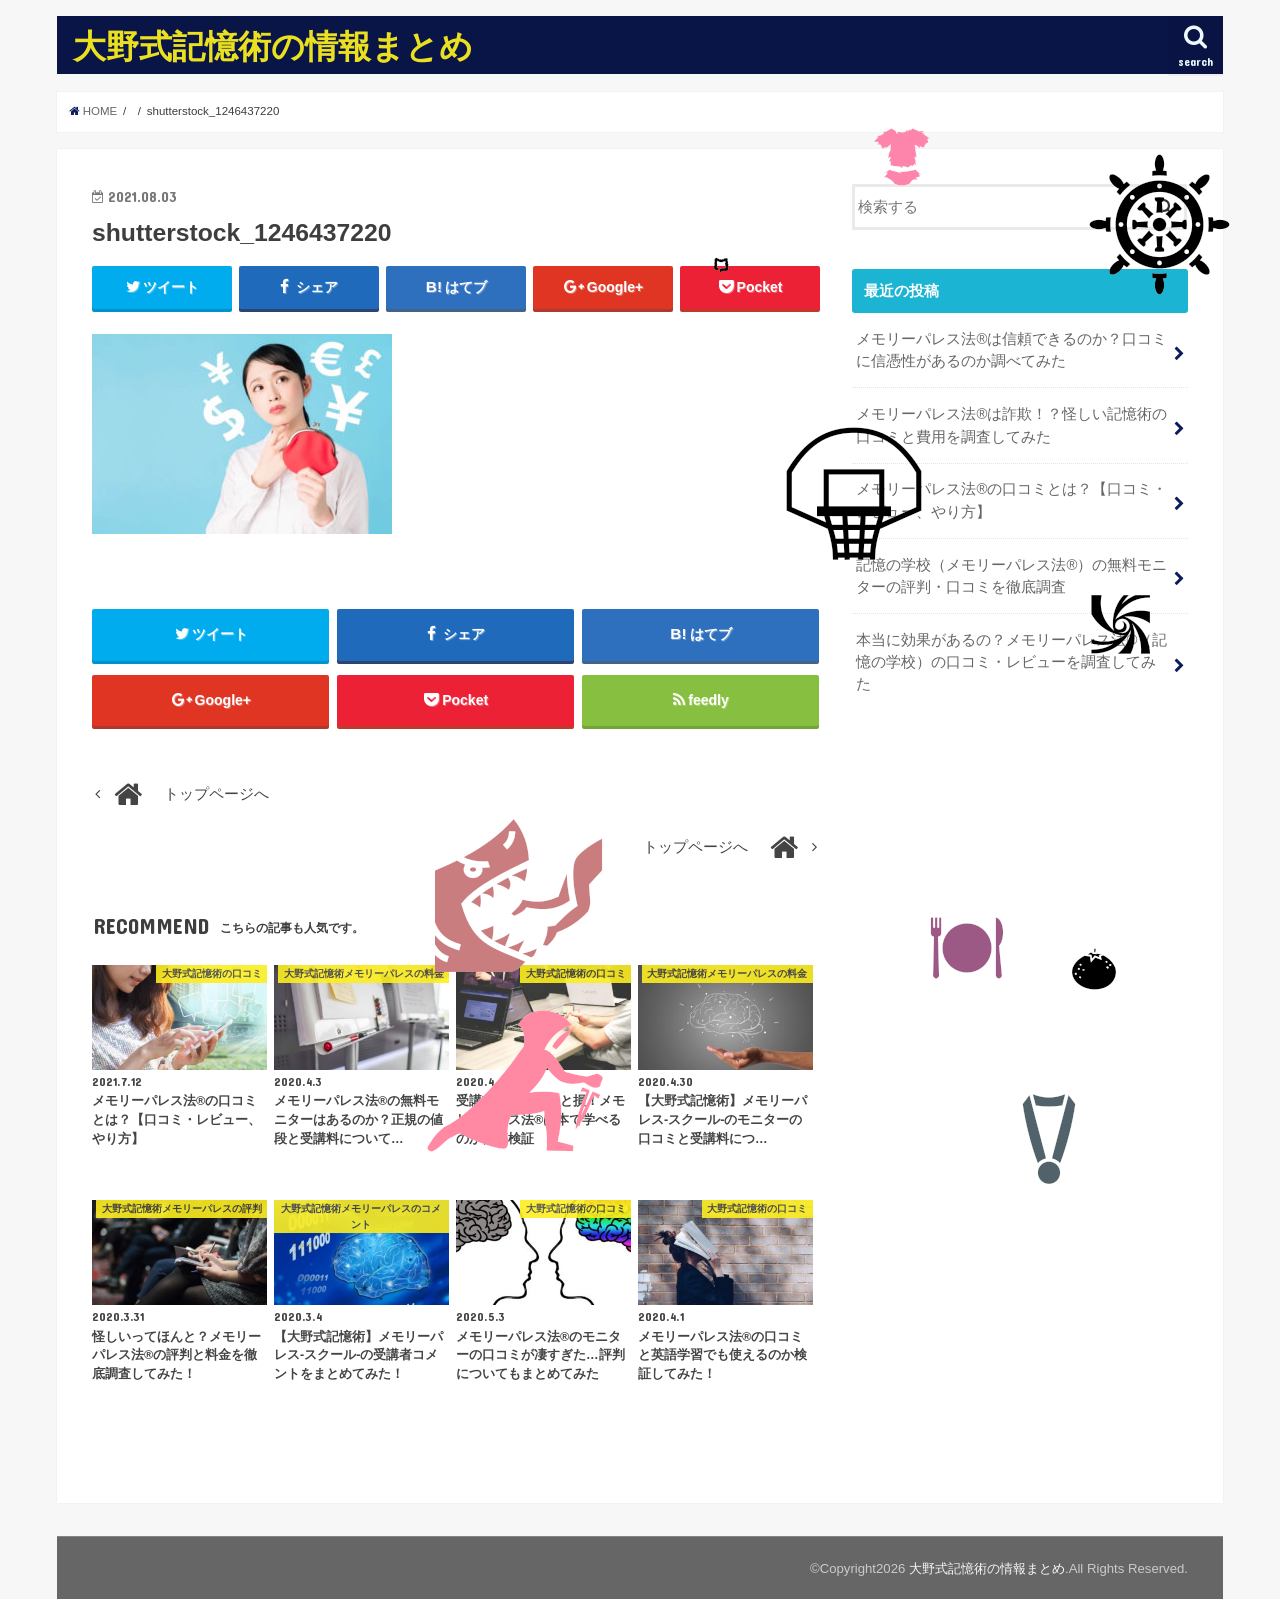 The width and height of the screenshot is (1280, 1599). I want to click on select assassin or rogue character class, so click(515, 1081).